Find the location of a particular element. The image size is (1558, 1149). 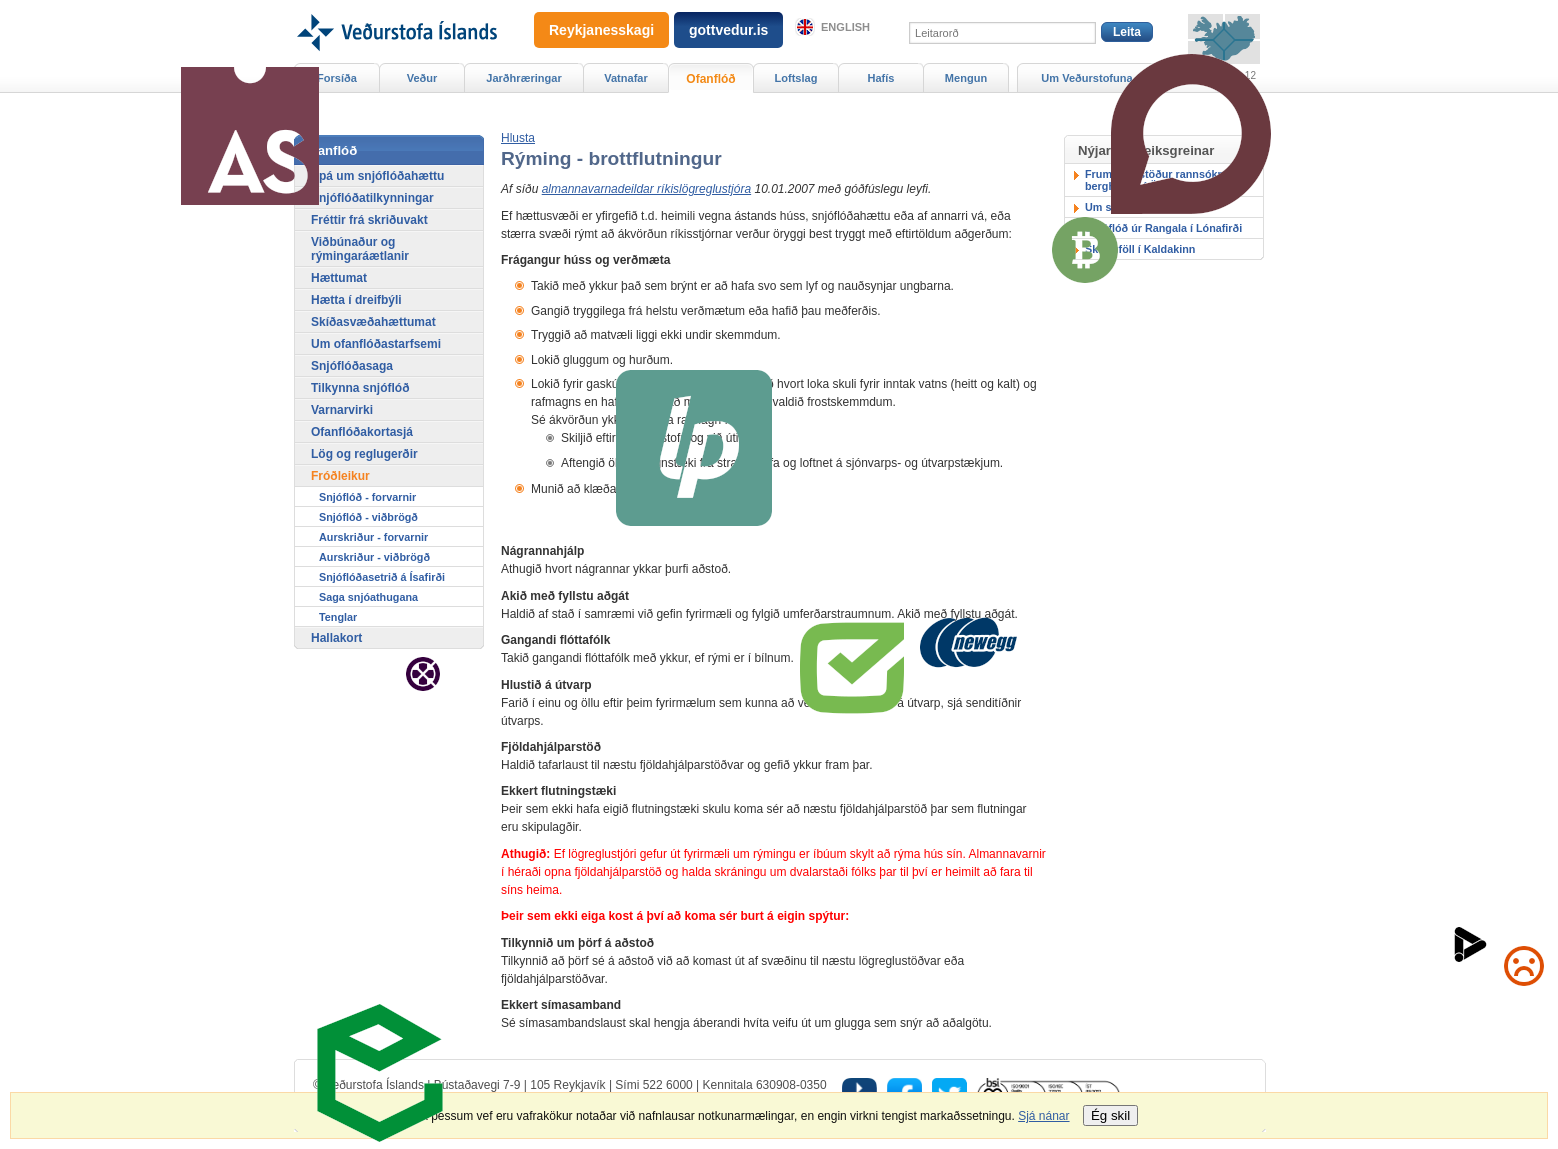

bitcoin sv cryptocurrency logo is located at coordinates (1085, 250).